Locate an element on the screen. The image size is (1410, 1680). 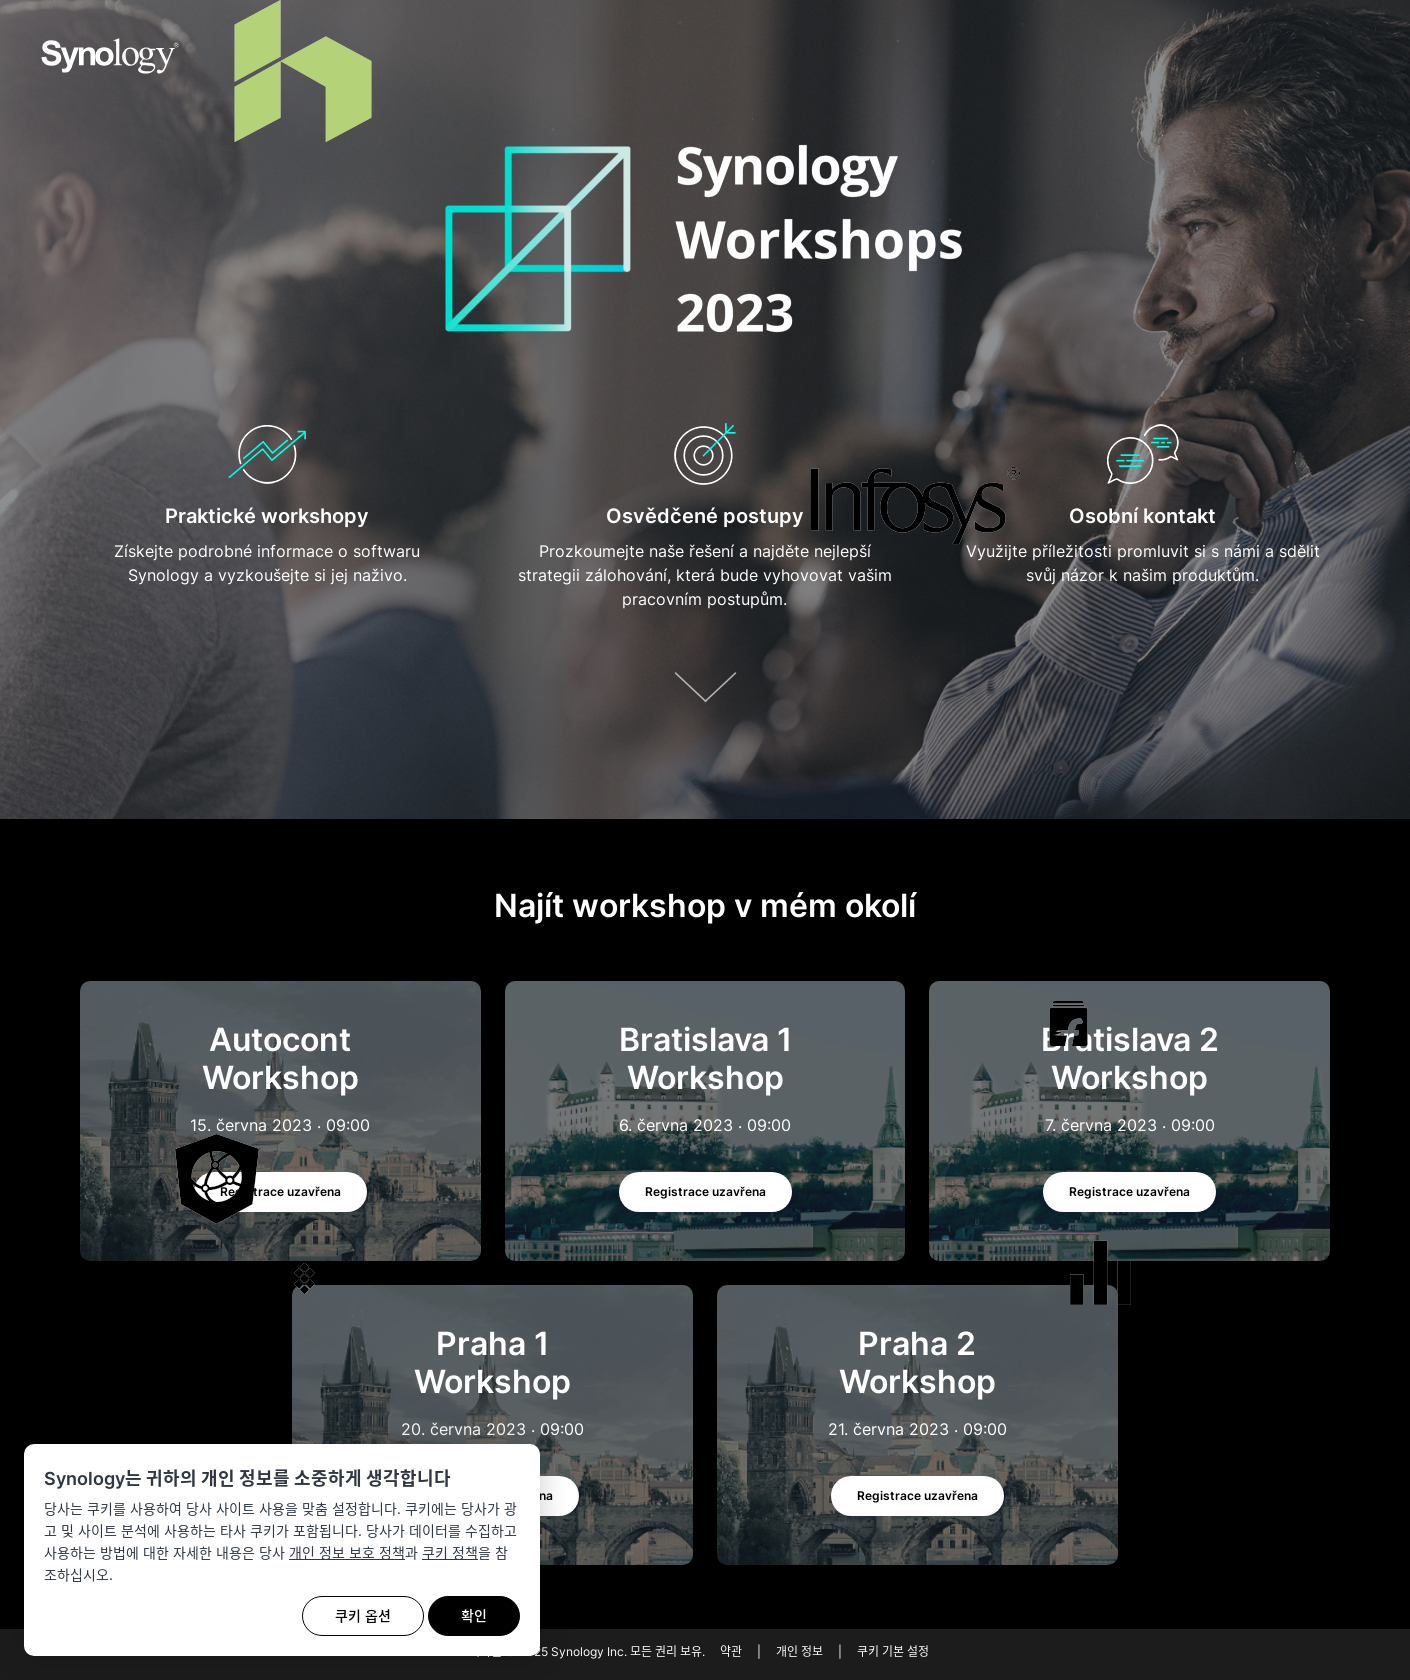
open the Setapp app subscription service is located at coordinates (304, 1278).